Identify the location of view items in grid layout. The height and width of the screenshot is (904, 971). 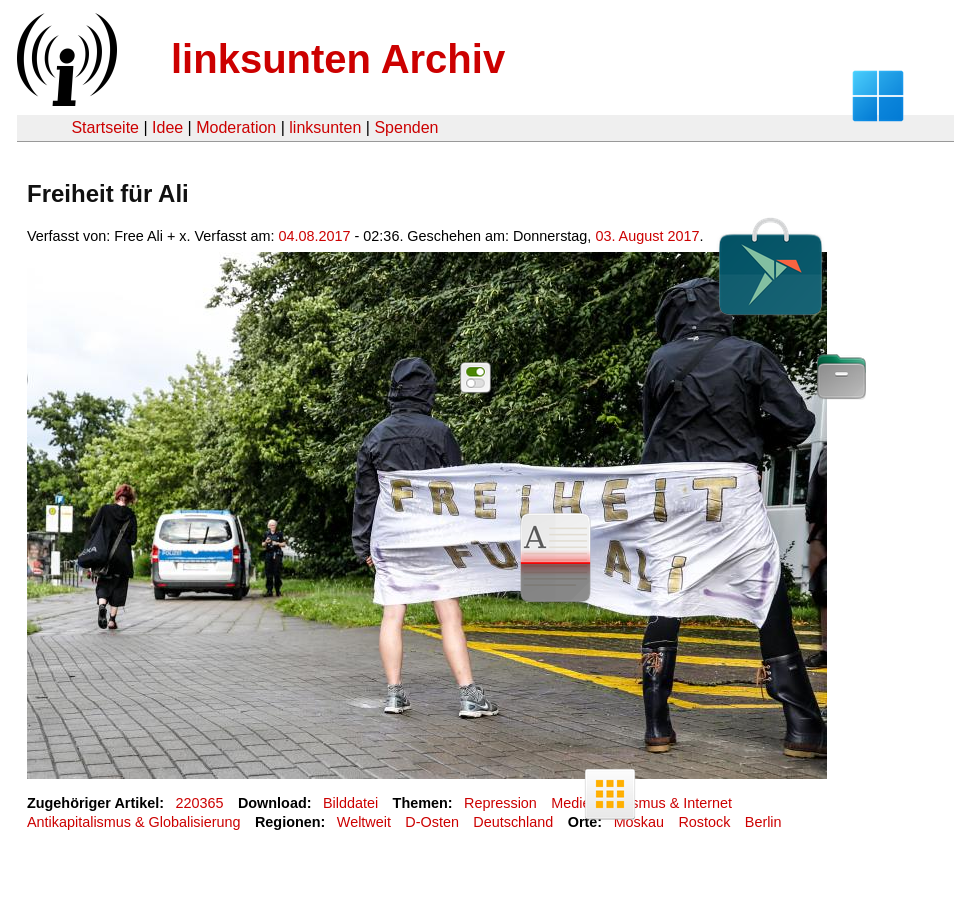
(610, 794).